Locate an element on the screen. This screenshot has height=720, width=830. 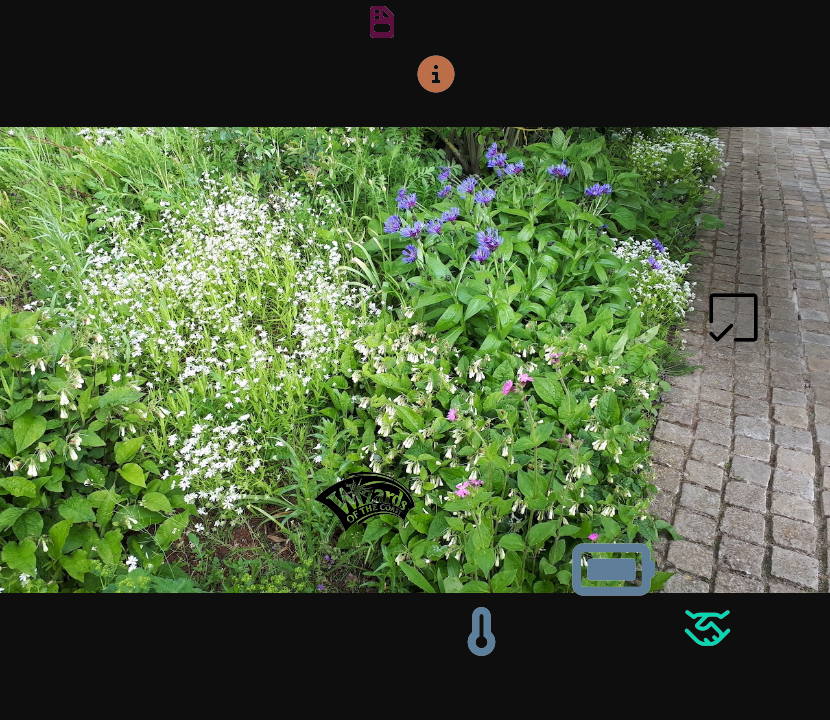
indicates full battery charge is located at coordinates (611, 569).